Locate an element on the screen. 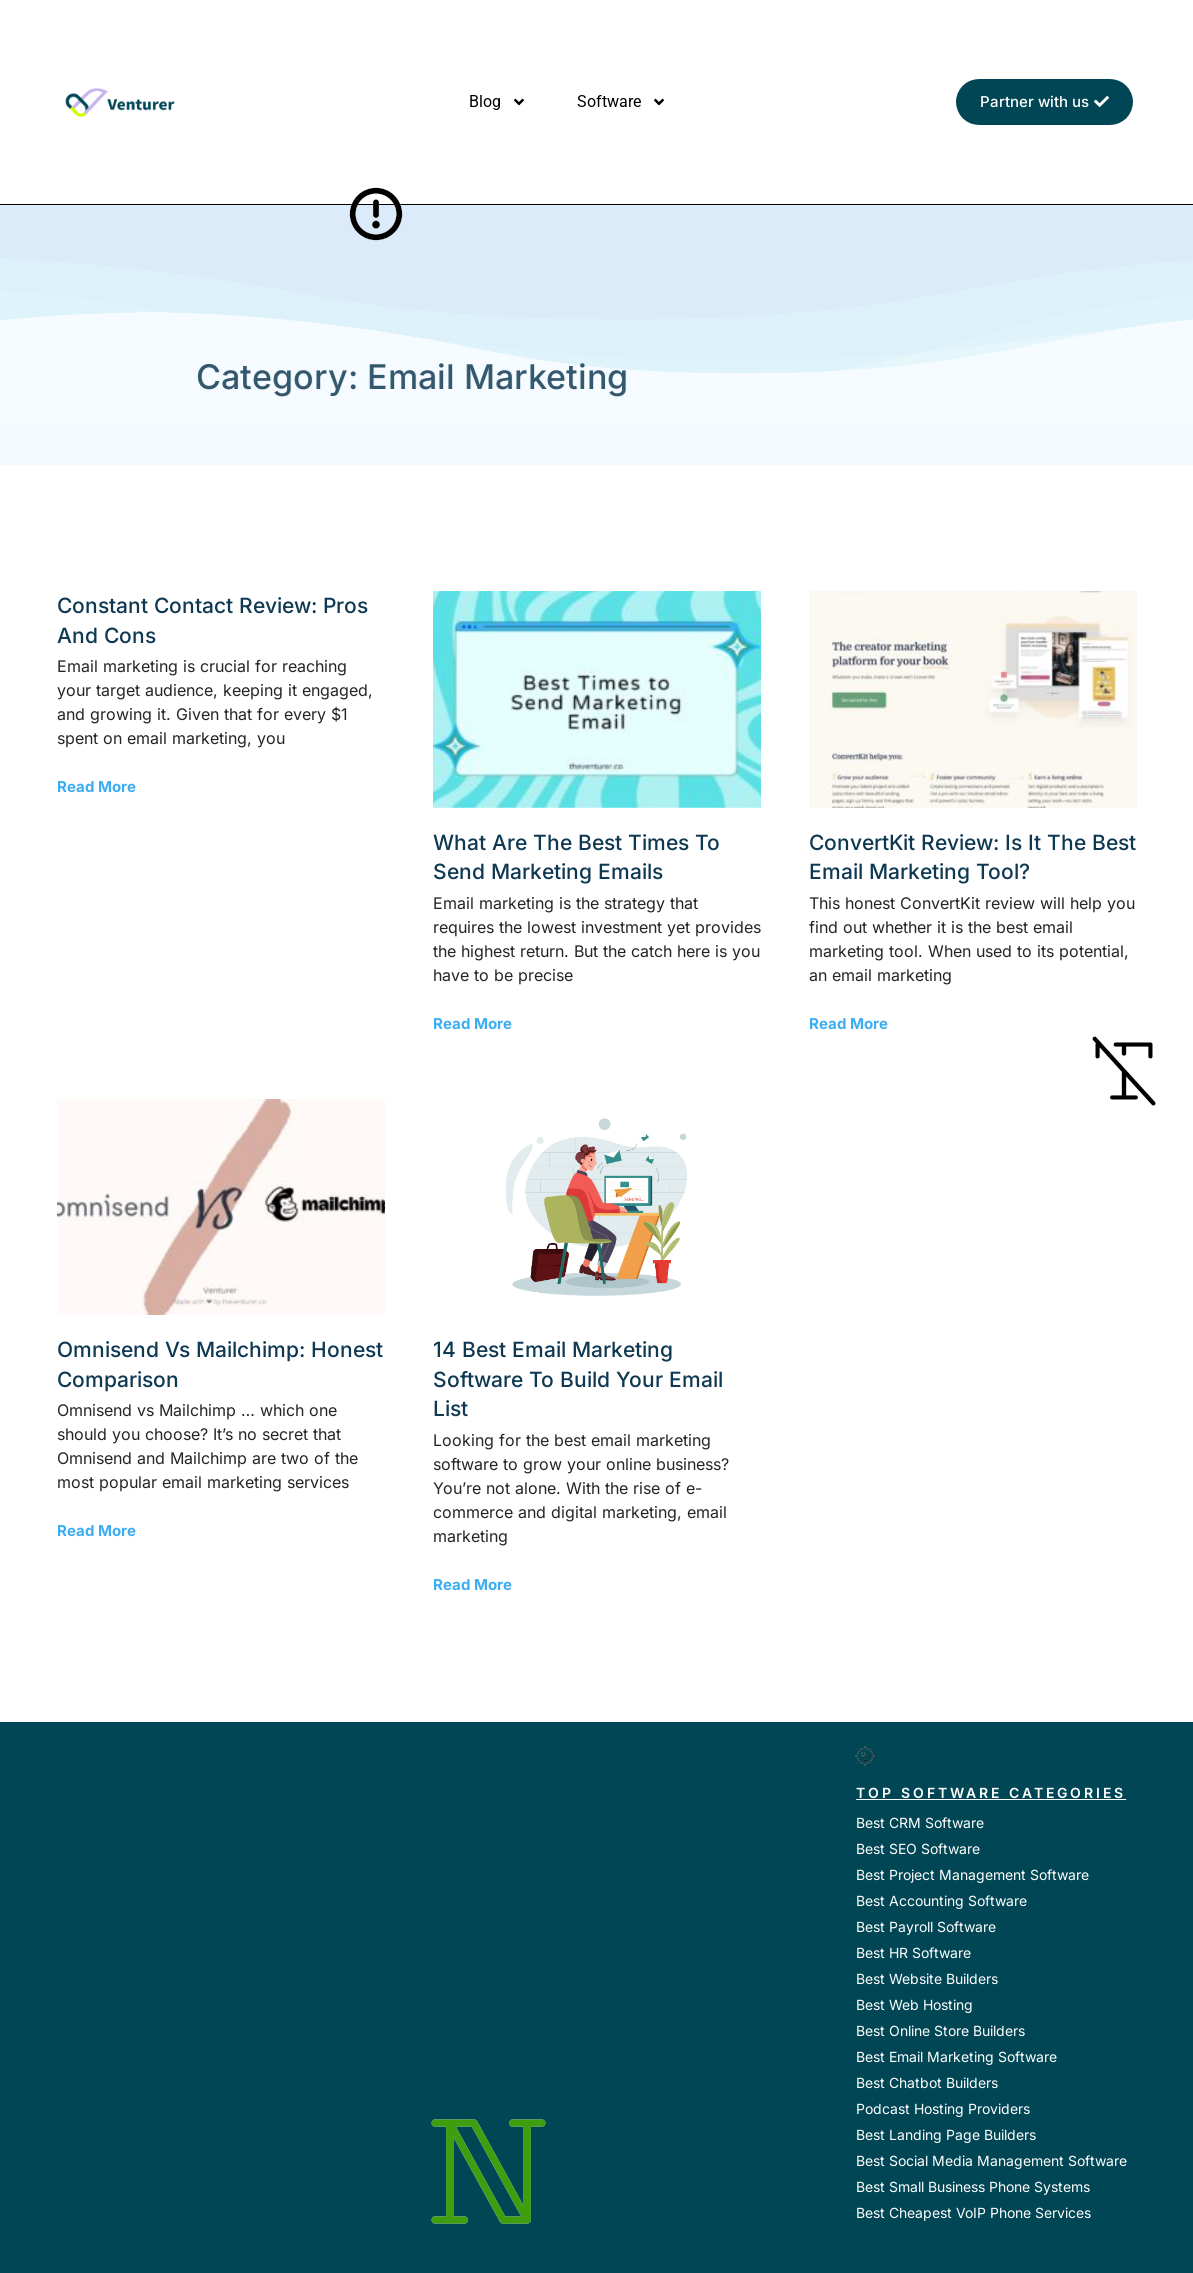 This screenshot has width=1193, height=2273. indicates virus or malware detected is located at coordinates (865, 1756).